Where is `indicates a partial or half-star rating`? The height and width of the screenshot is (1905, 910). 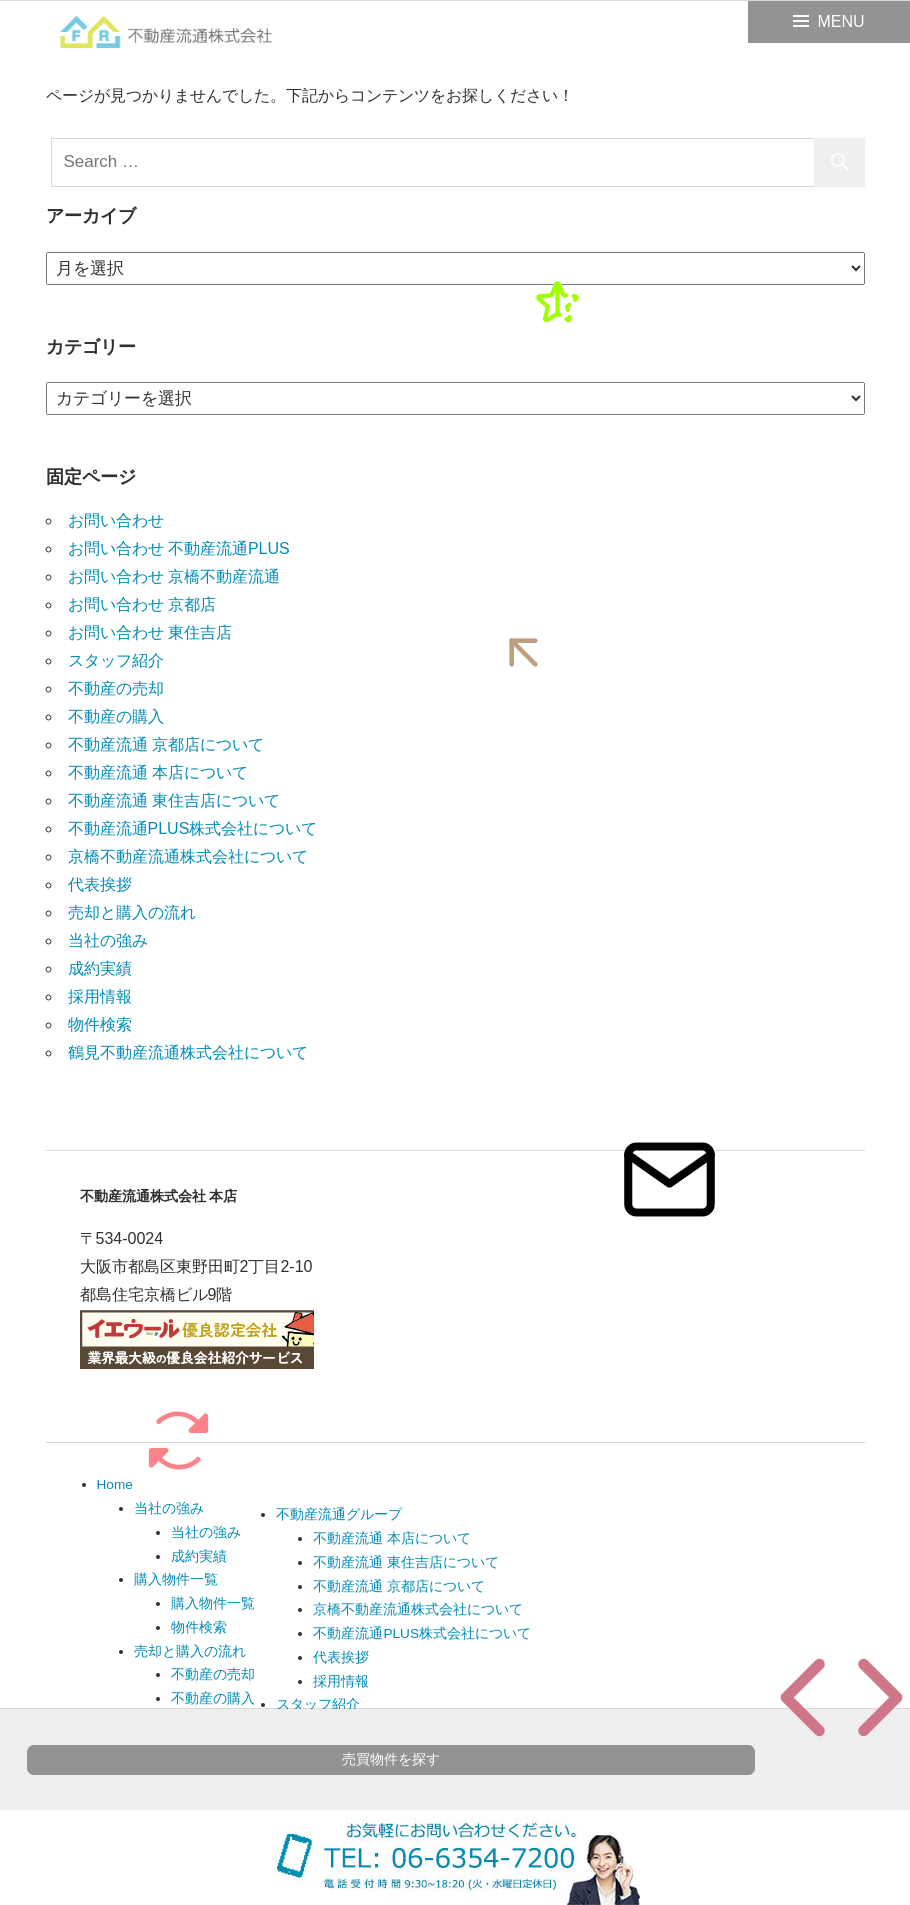
indicates a partial or half-star rating is located at coordinates (557, 302).